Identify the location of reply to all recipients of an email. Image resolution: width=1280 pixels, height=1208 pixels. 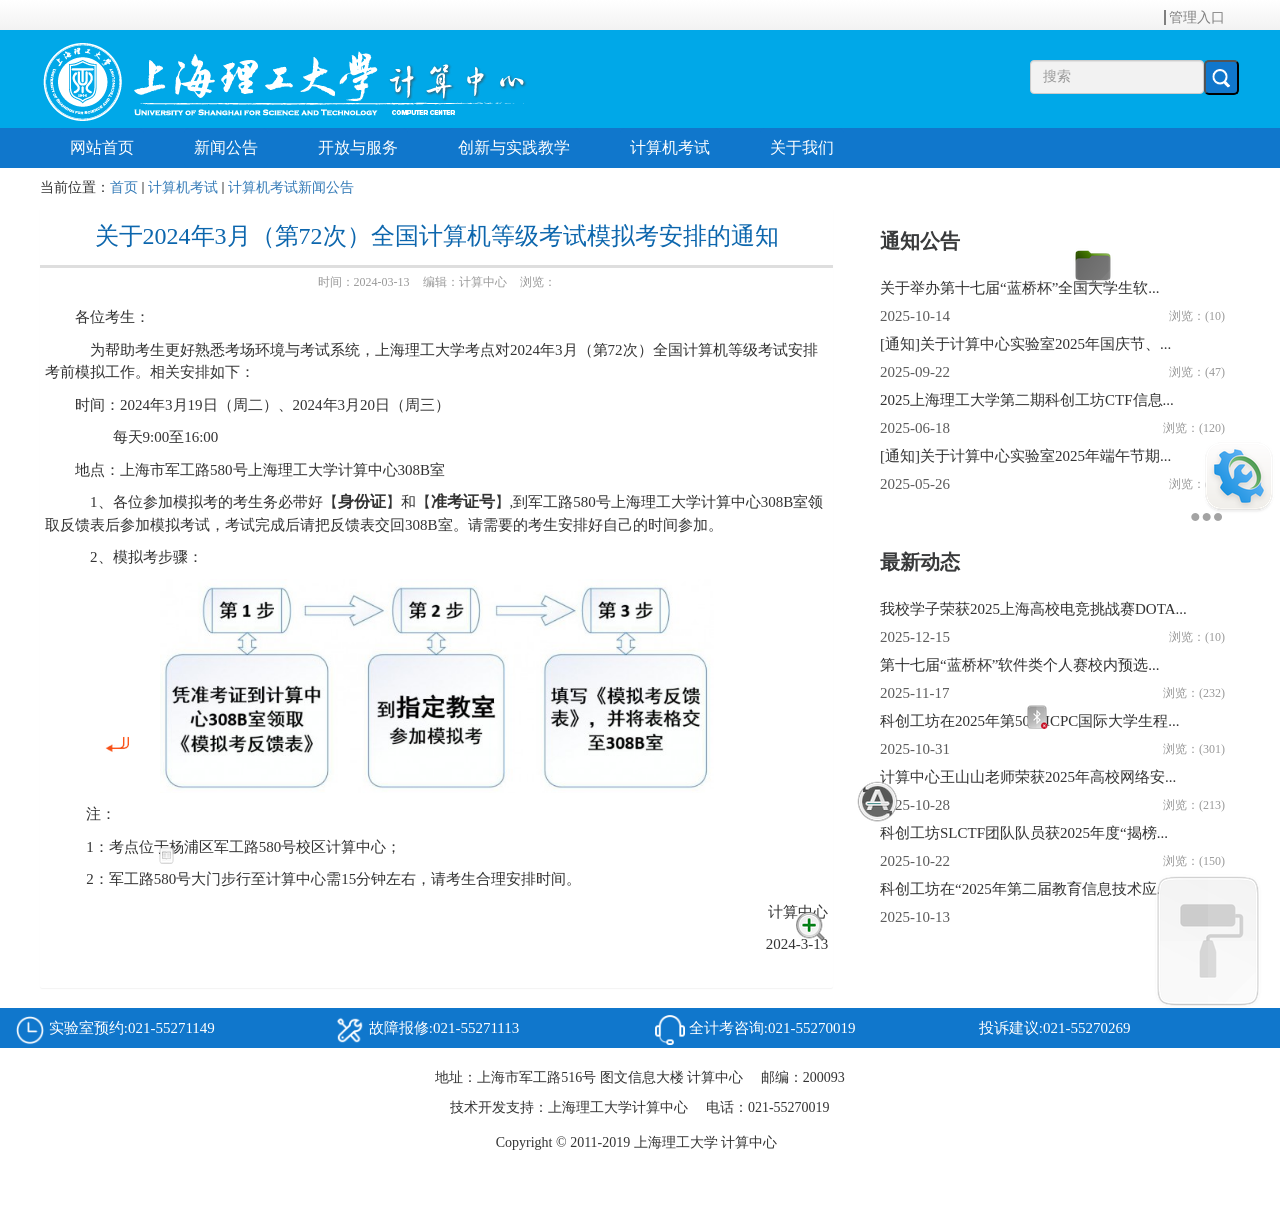
(117, 743).